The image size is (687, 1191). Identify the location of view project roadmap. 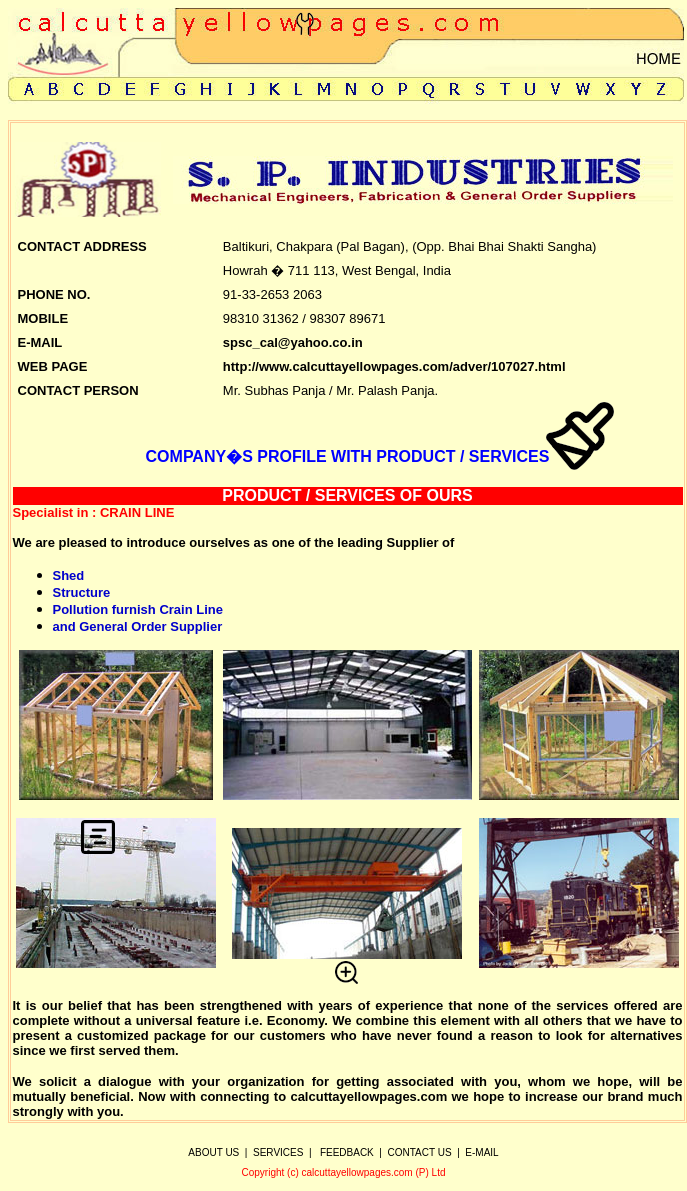
(98, 837).